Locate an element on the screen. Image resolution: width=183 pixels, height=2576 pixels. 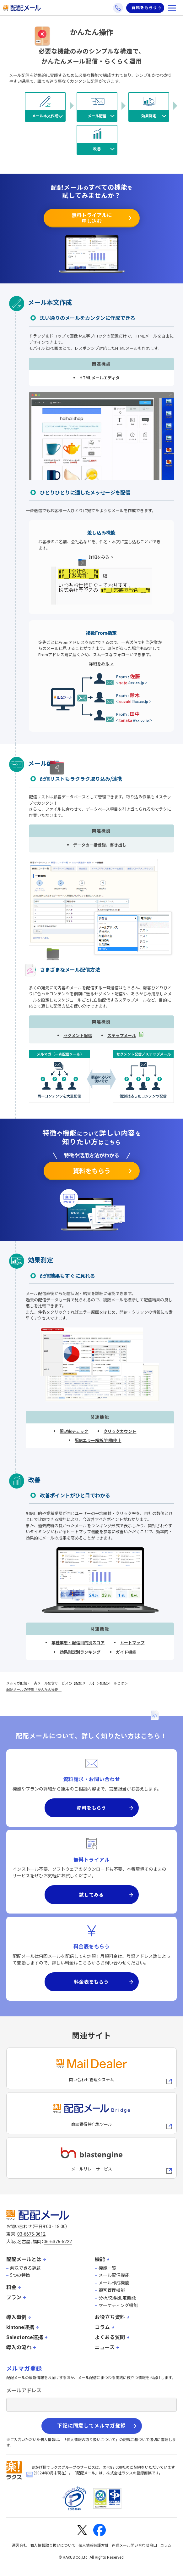
indicates a sass stylesheet file is located at coordinates (30, 970).